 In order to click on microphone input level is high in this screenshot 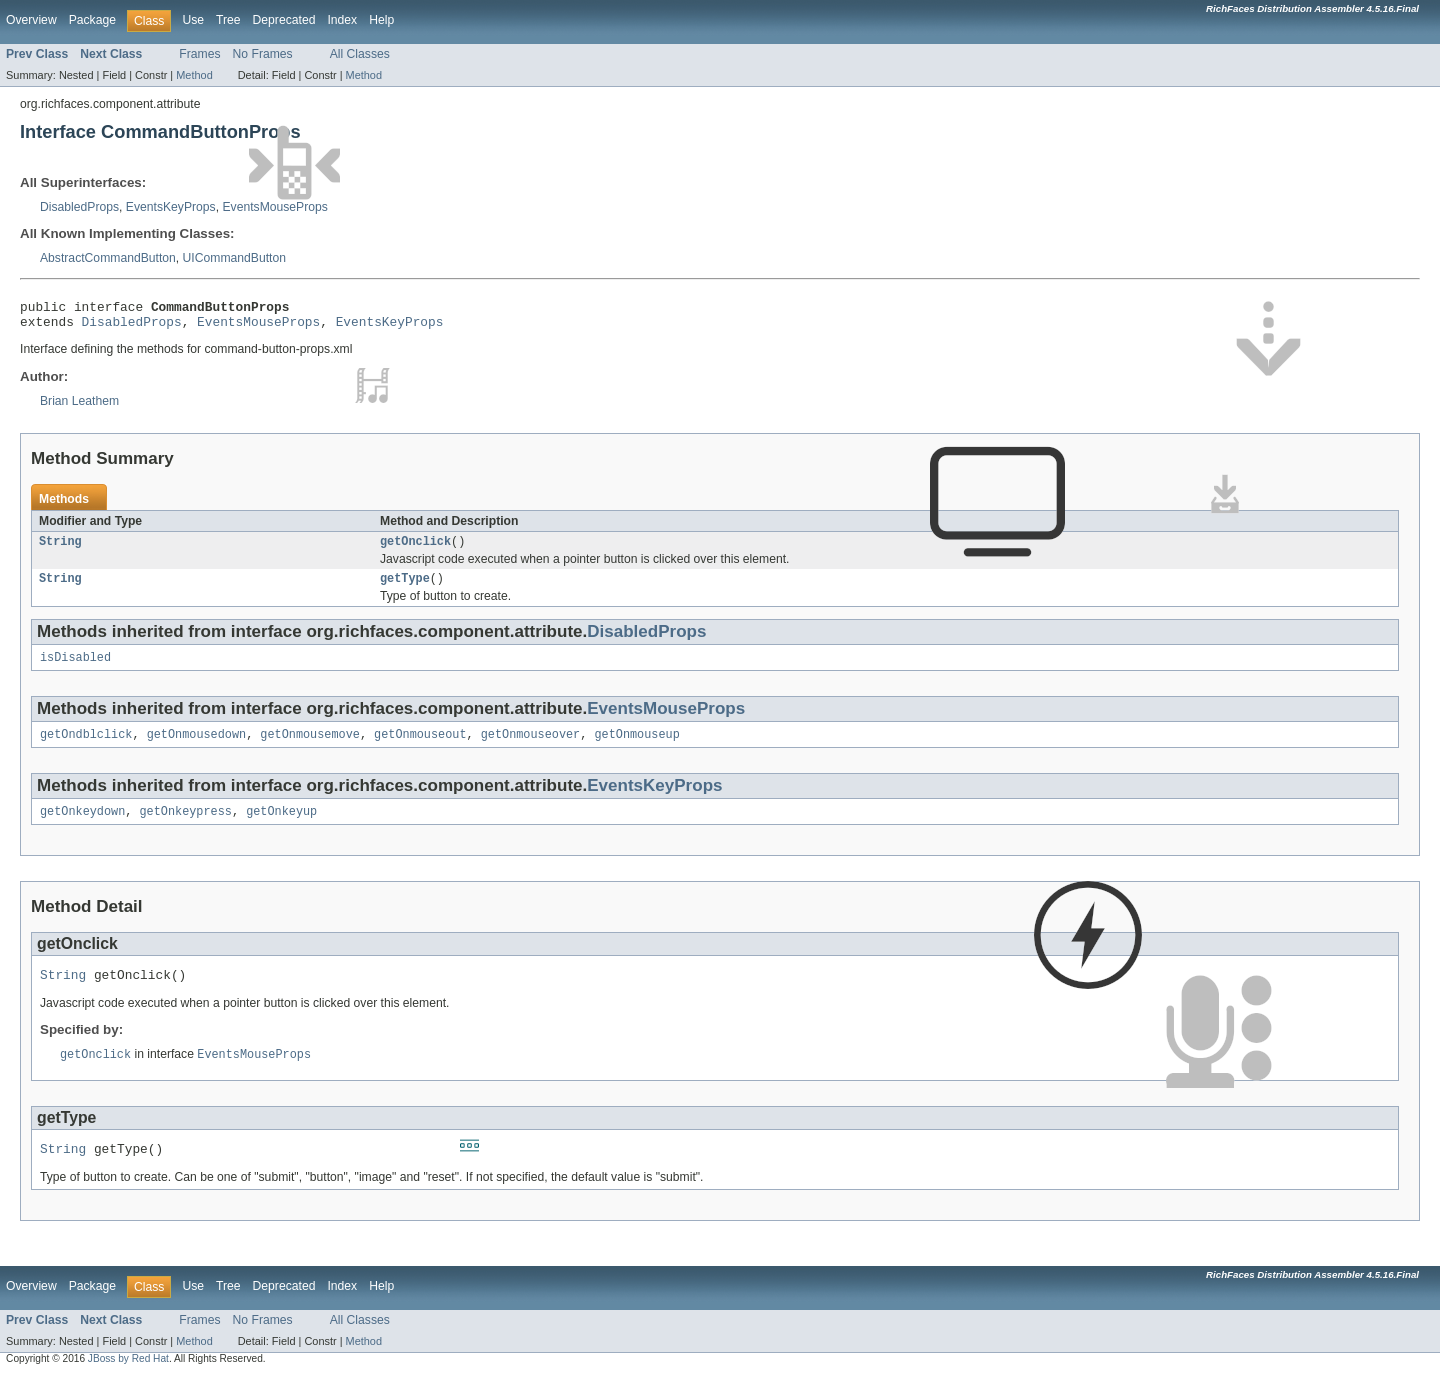, I will do `click(1219, 1028)`.